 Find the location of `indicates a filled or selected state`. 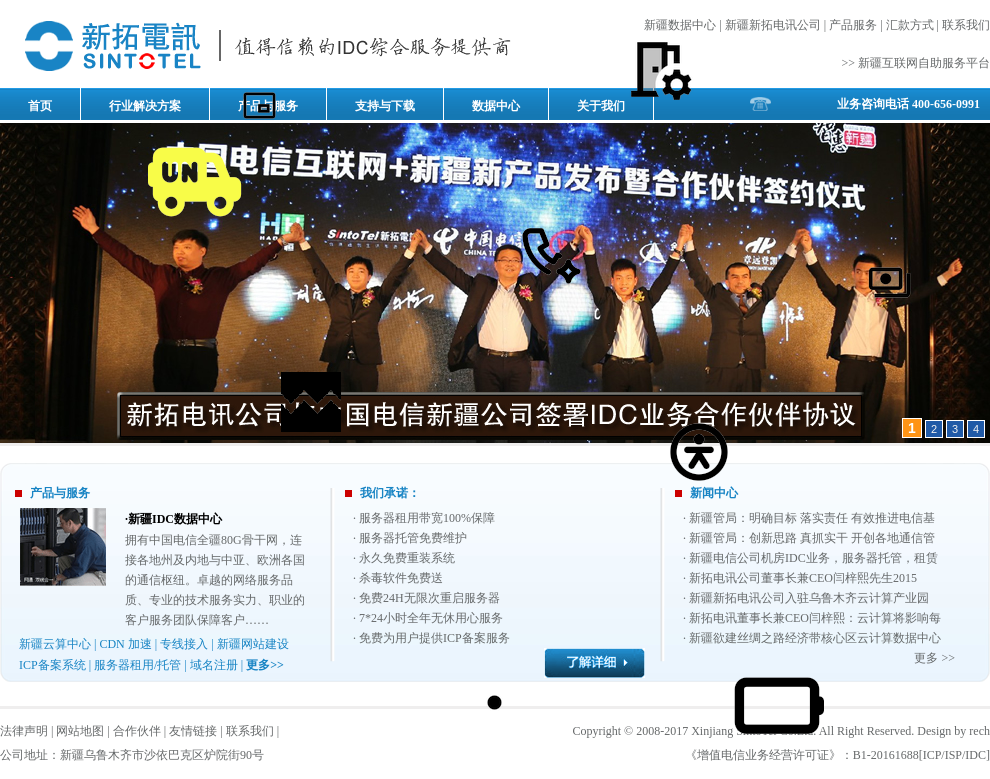

indicates a filled or selected state is located at coordinates (494, 702).